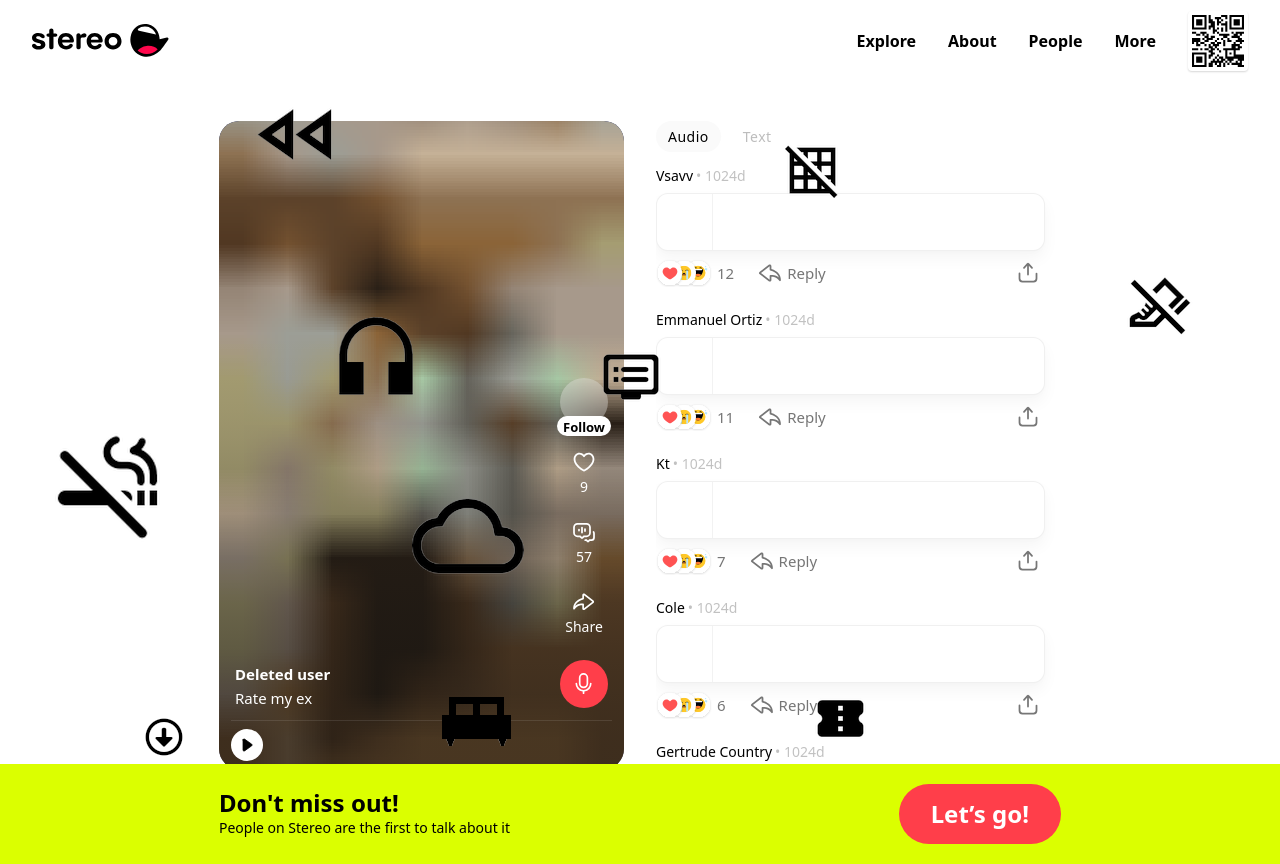  Describe the element at coordinates (840, 718) in the screenshot. I see `view your tickets or passes` at that location.